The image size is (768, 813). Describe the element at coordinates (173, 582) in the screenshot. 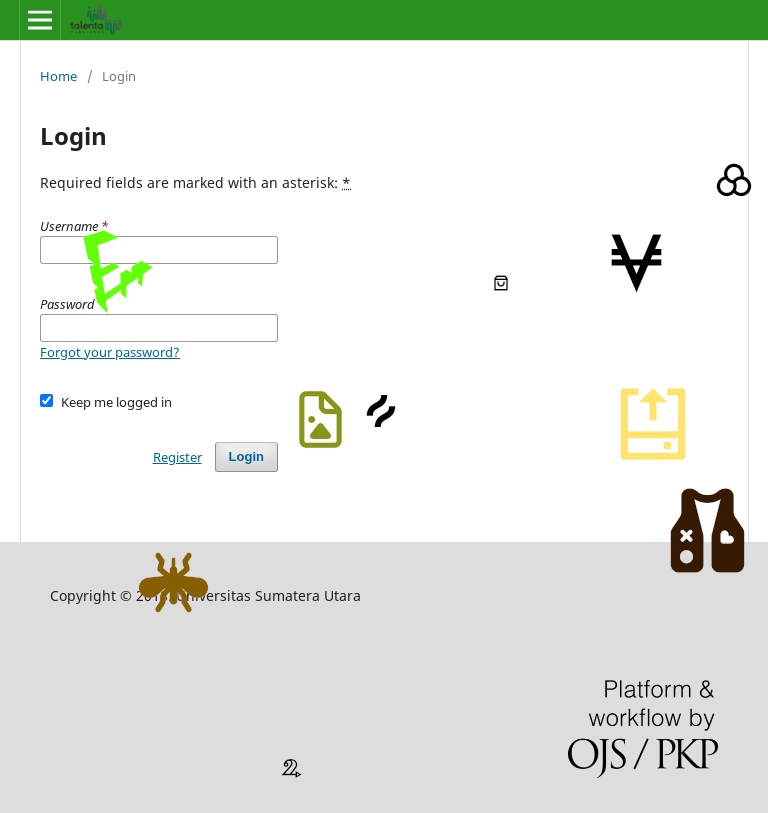

I see `indicates mosquito or insect activity in the area` at that location.